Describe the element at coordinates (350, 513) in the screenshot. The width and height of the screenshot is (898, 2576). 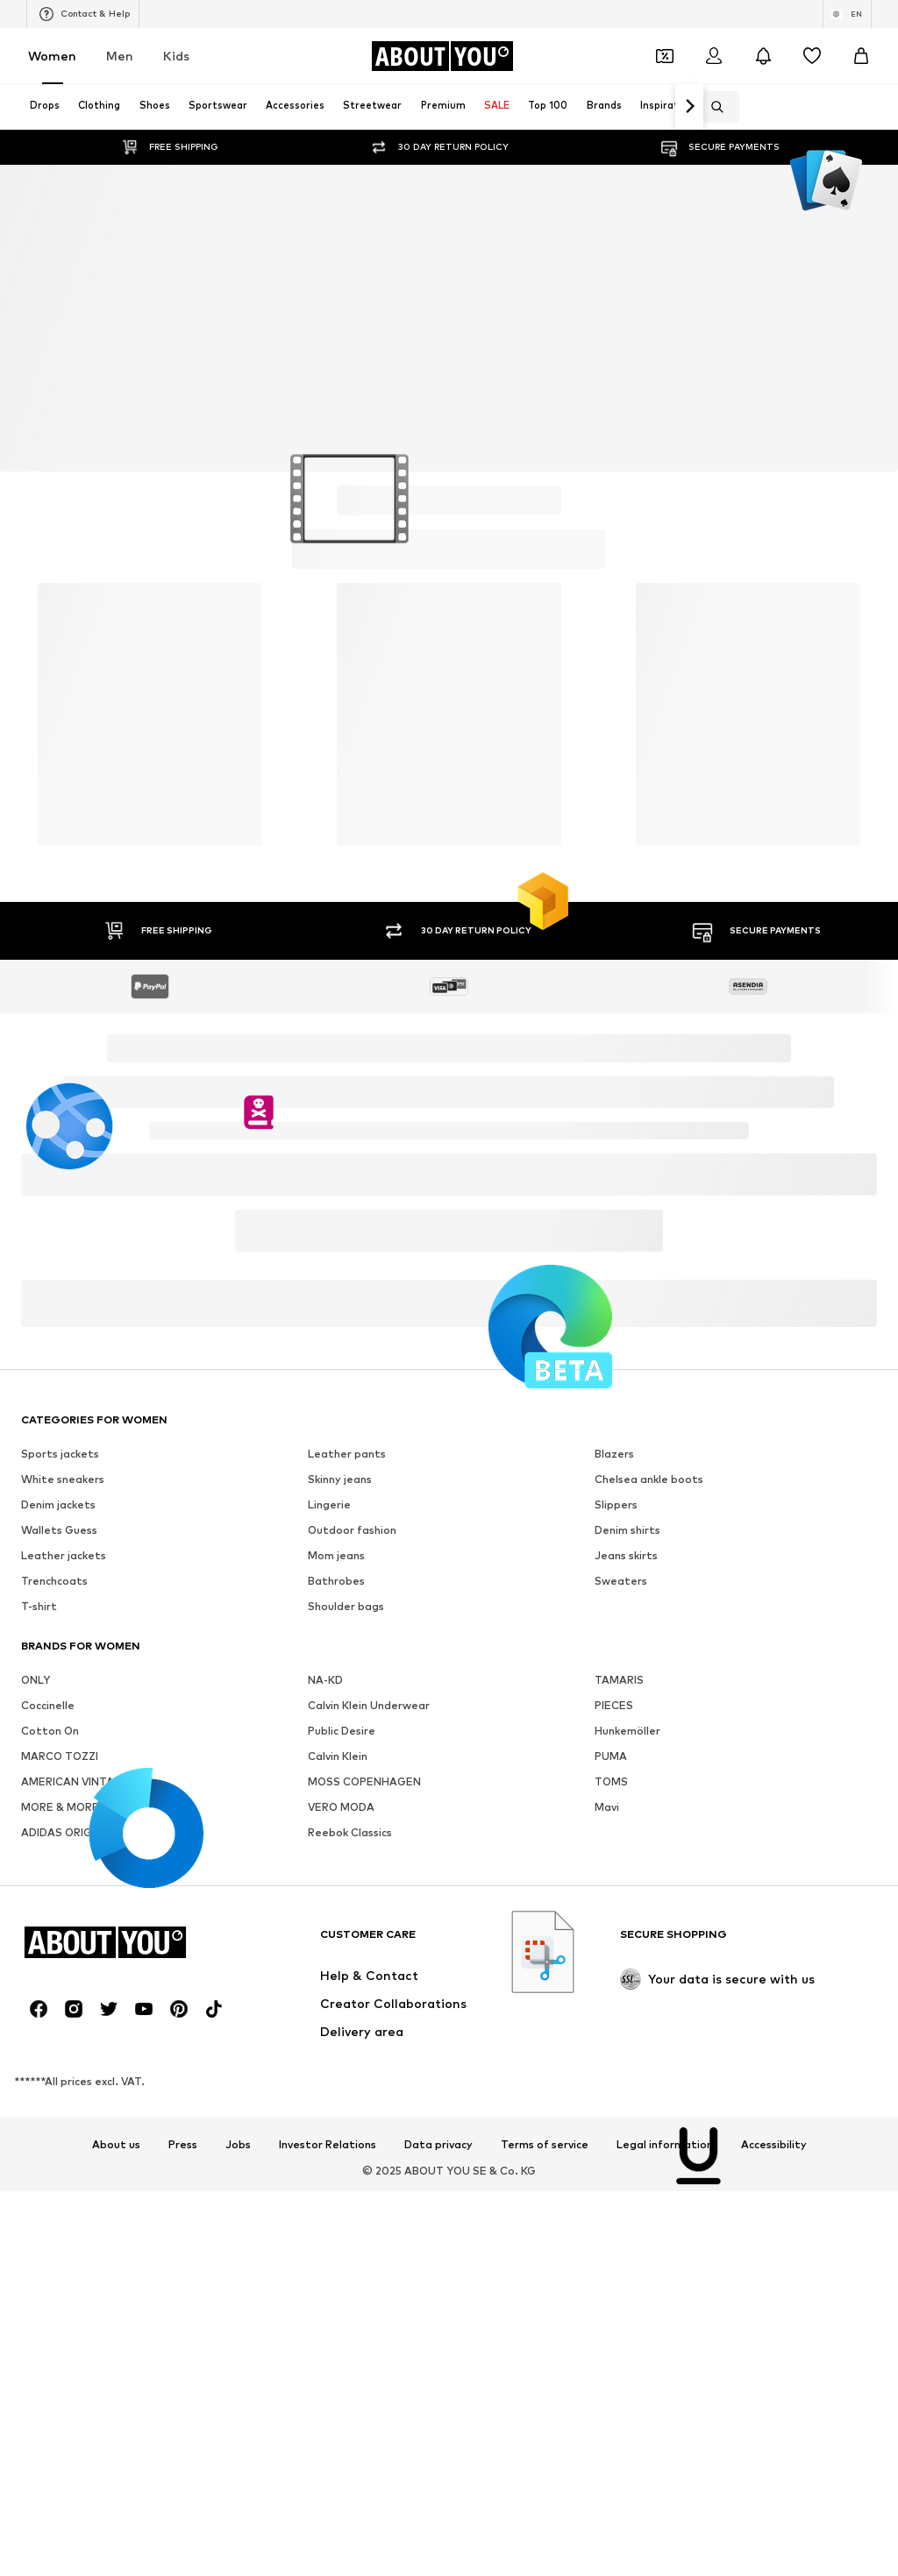
I see `view video or film content` at that location.